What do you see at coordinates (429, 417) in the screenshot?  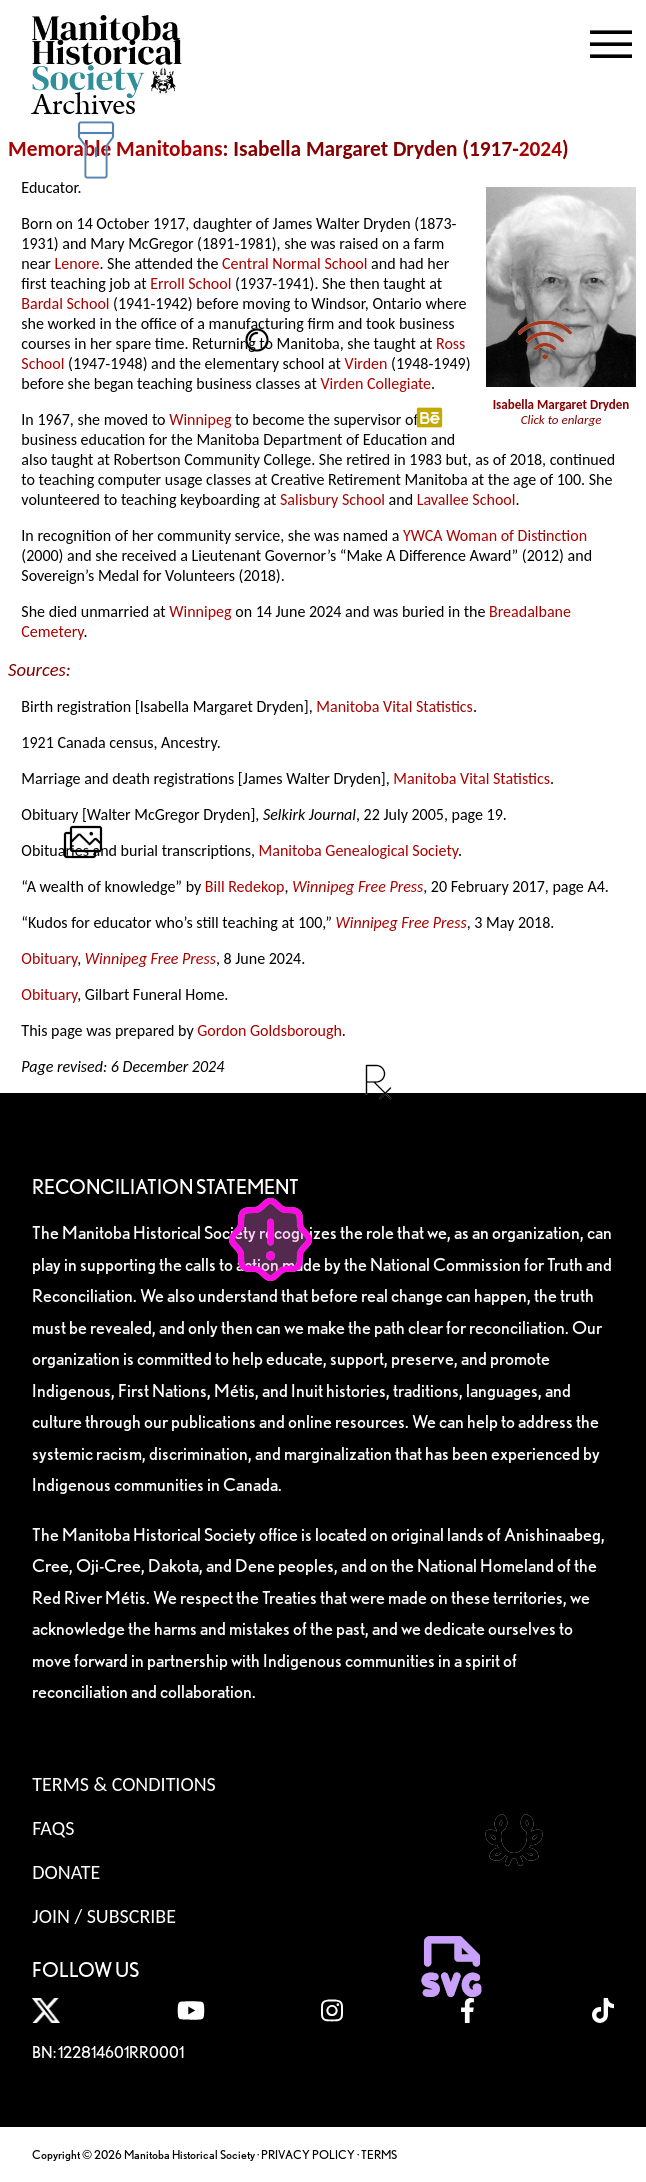 I see `view behance portfolio` at bounding box center [429, 417].